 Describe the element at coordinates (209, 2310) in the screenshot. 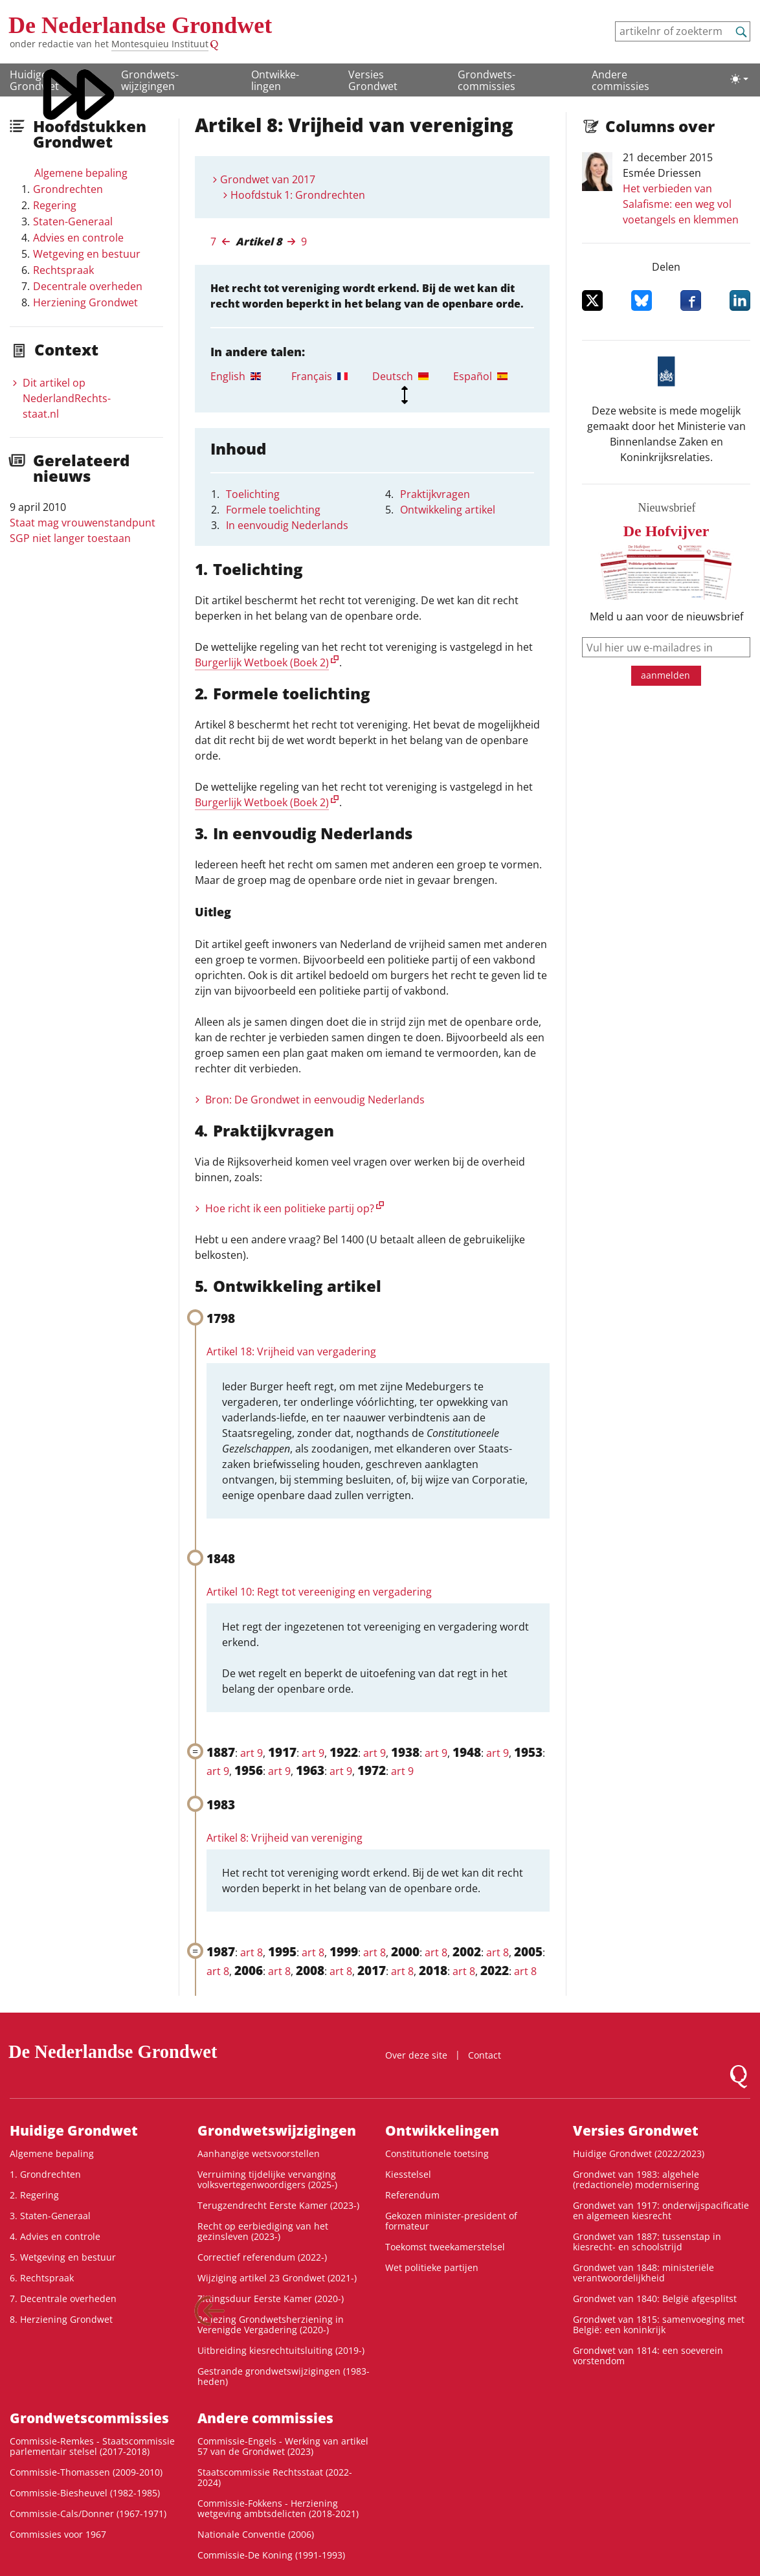

I see `return to previous screen` at that location.